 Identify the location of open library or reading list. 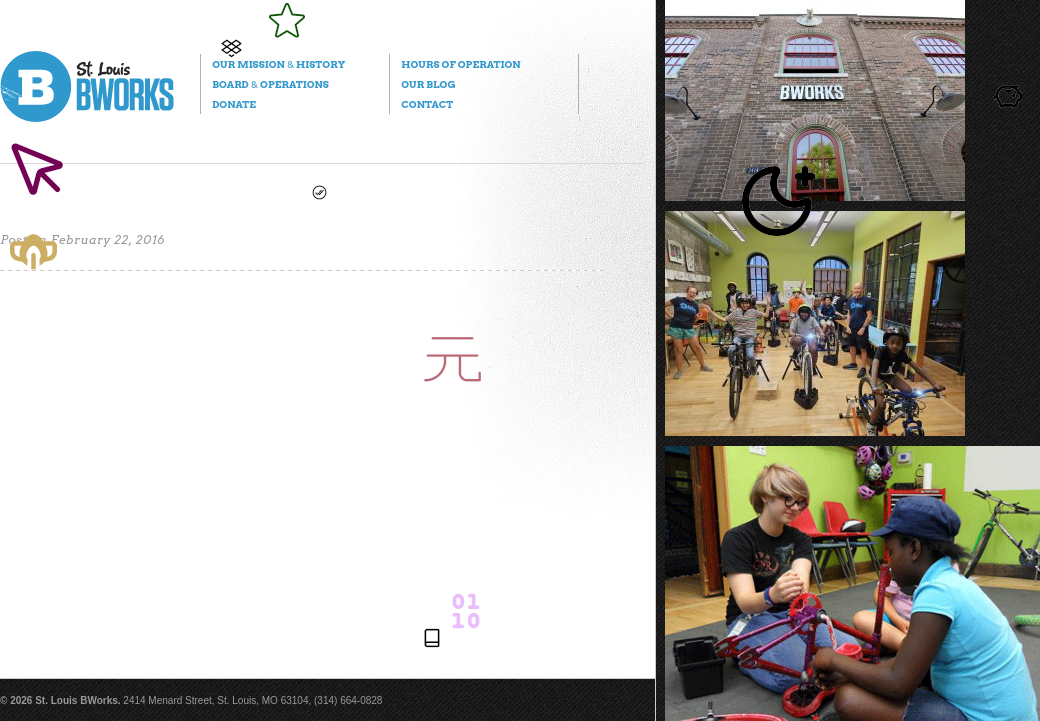
(432, 638).